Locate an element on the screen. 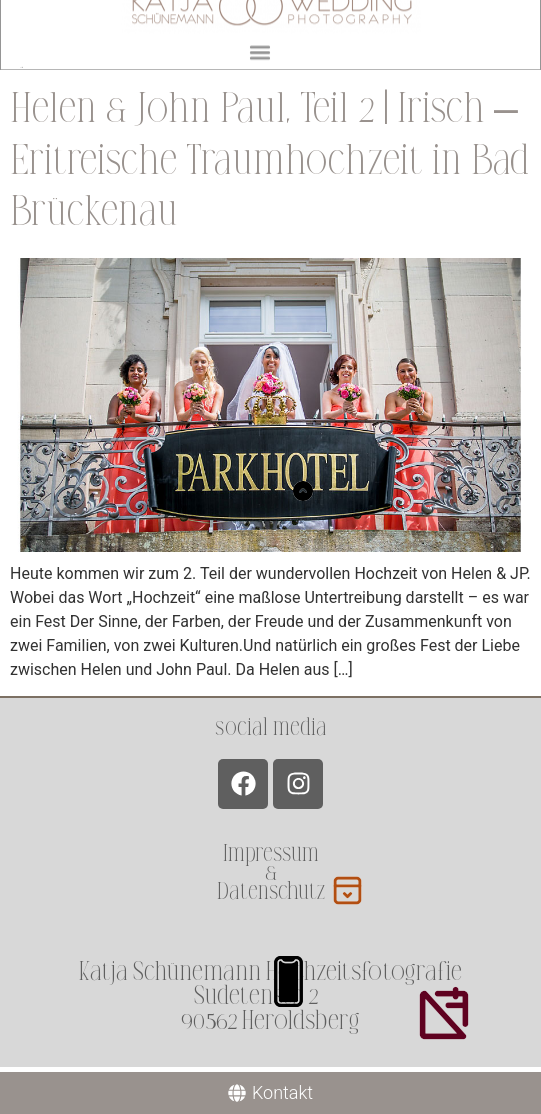  indicates calendar or scheduling is disabled is located at coordinates (444, 1015).